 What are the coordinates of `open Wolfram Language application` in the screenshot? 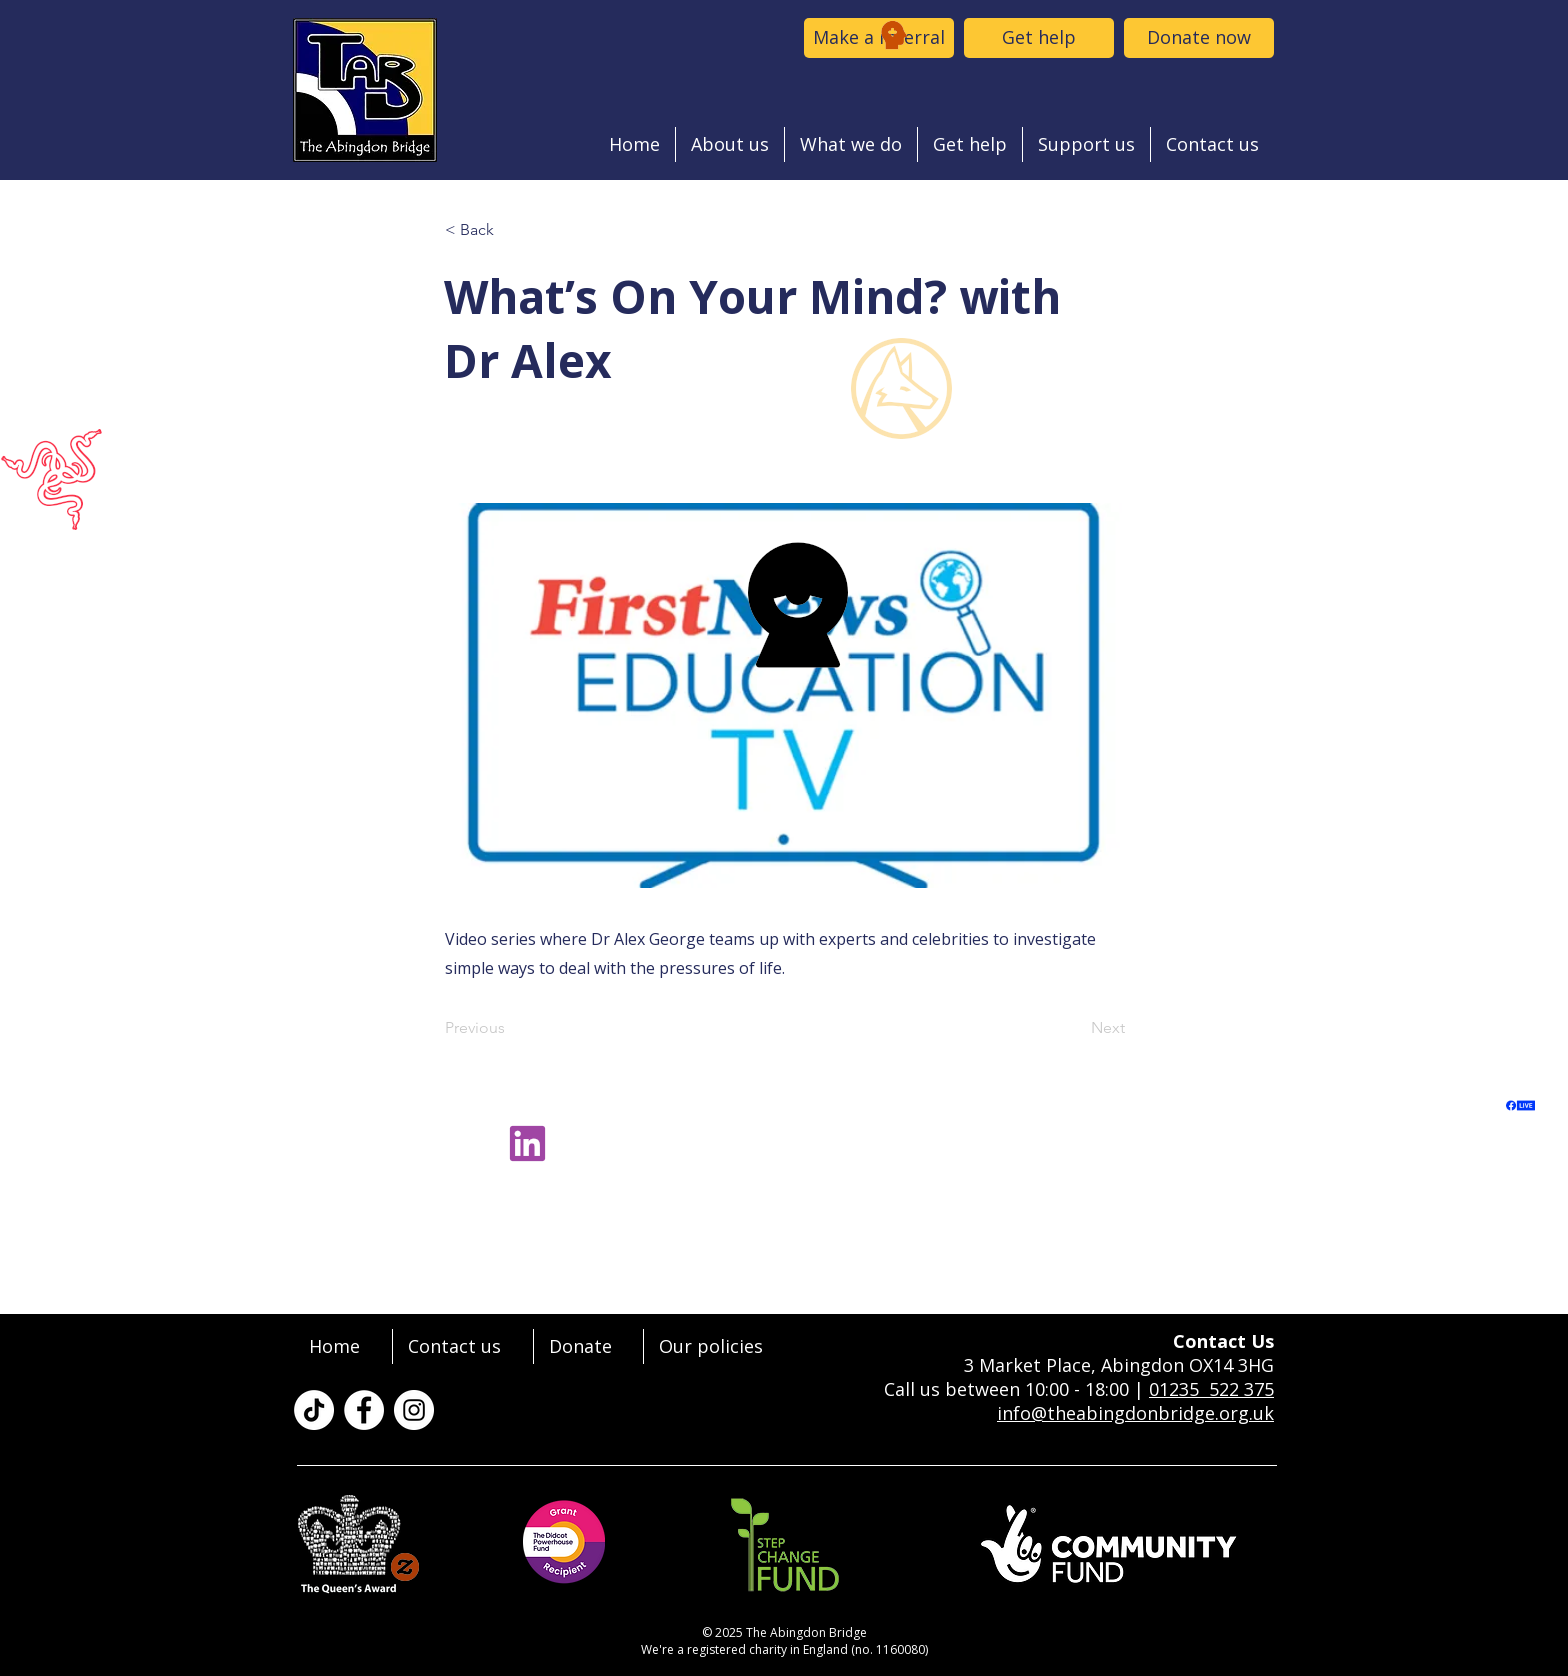 It's located at (901, 388).